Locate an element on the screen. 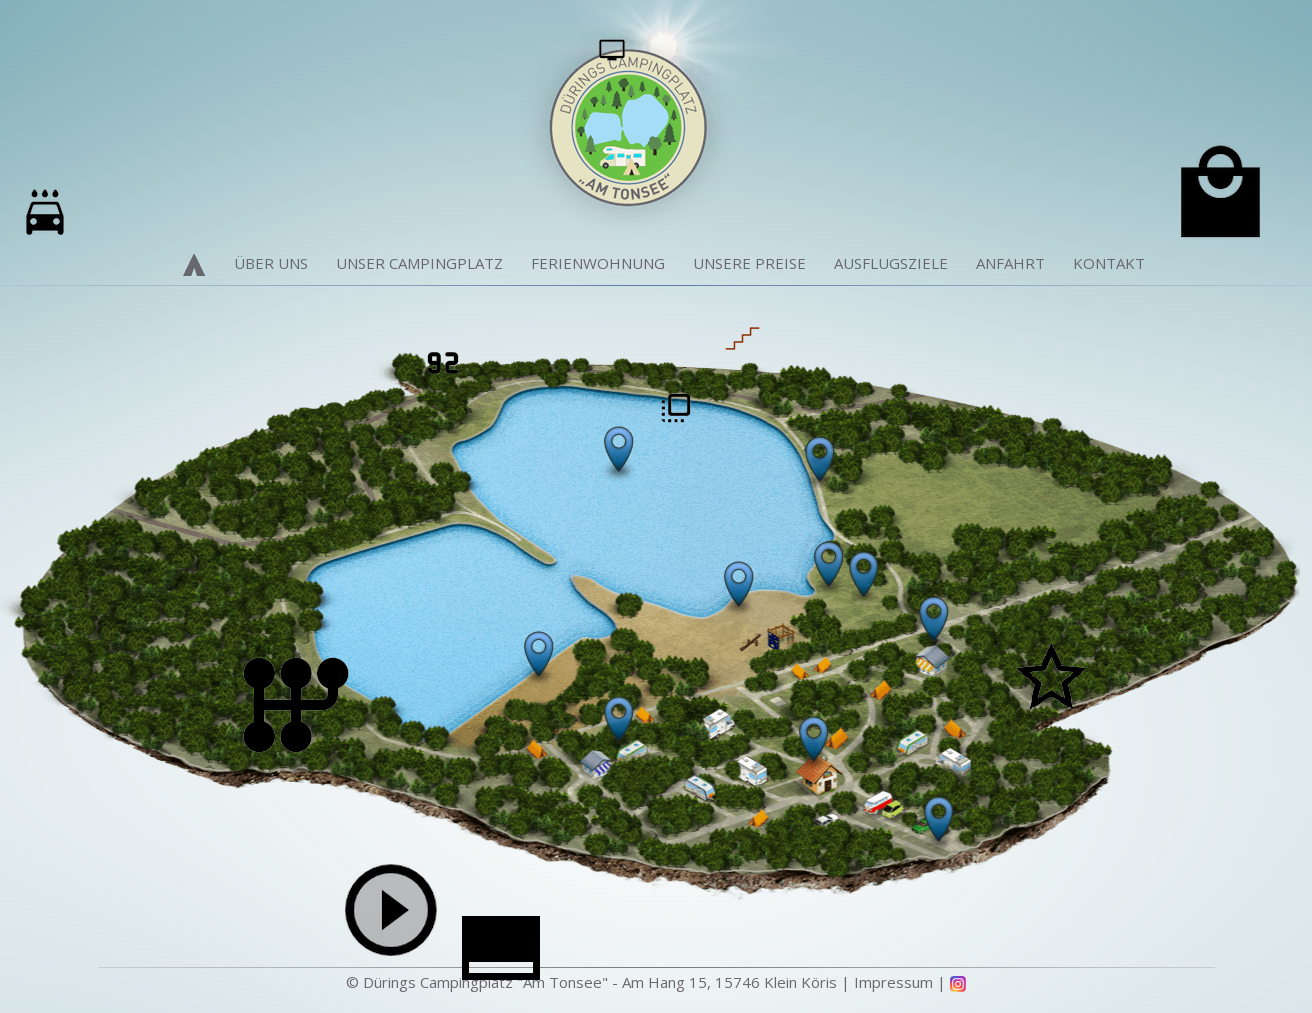 The width and height of the screenshot is (1312, 1013). open shopping bag or cart is located at coordinates (1220, 193).